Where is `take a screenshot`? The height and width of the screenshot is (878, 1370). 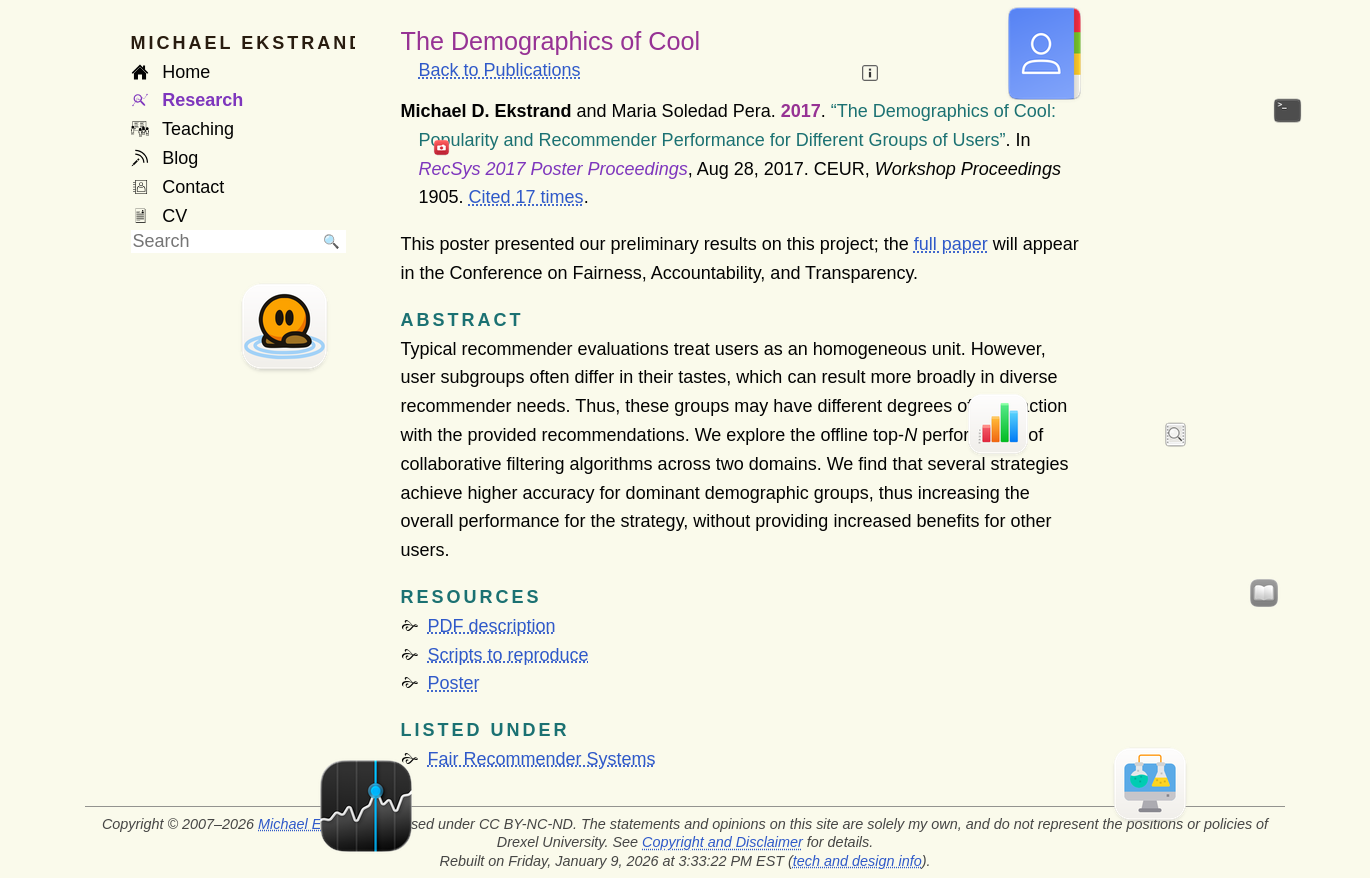
take a screenshot is located at coordinates (441, 147).